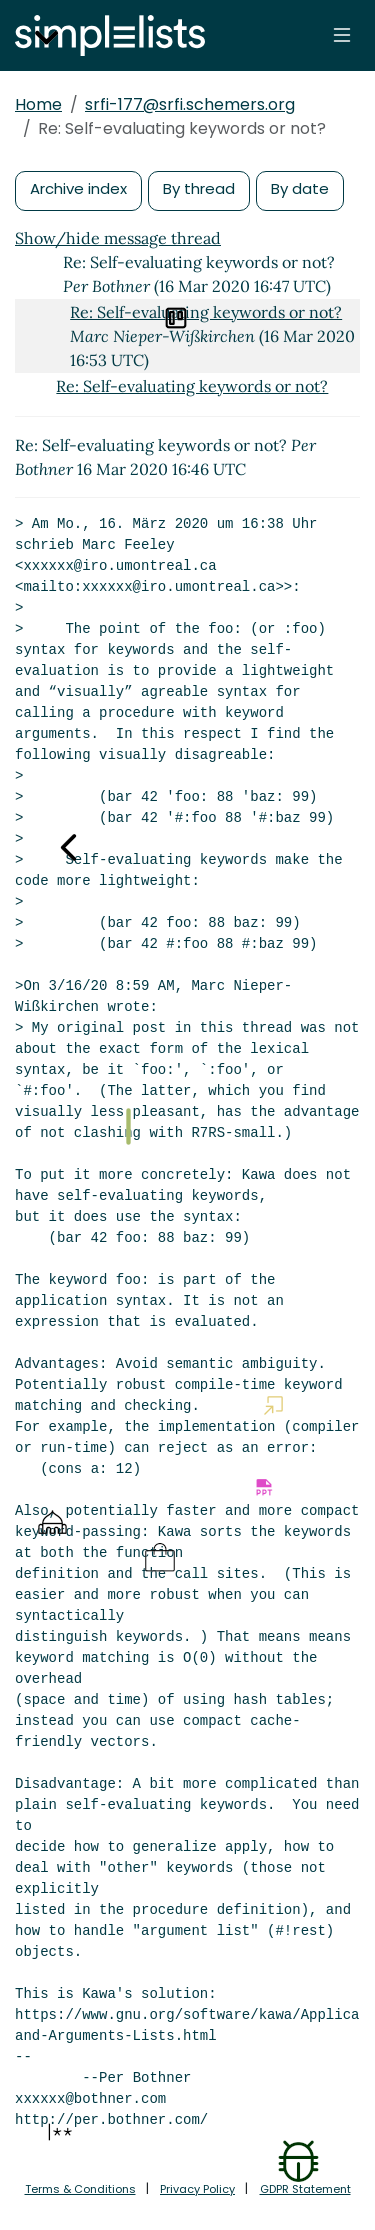 This screenshot has height=2230, width=375. Describe the element at coordinates (46, 36) in the screenshot. I see `expand a dropdown menu or section` at that location.